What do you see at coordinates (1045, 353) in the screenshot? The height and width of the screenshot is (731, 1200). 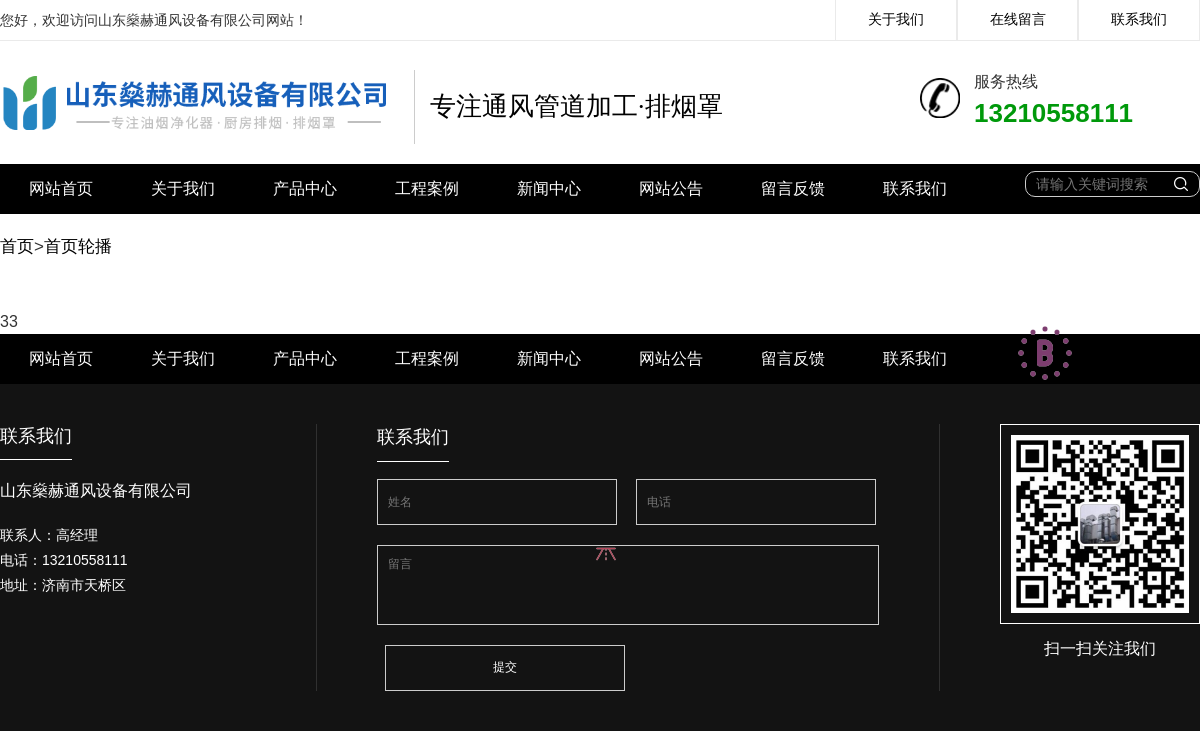 I see `indicates bold text formatting option` at bounding box center [1045, 353].